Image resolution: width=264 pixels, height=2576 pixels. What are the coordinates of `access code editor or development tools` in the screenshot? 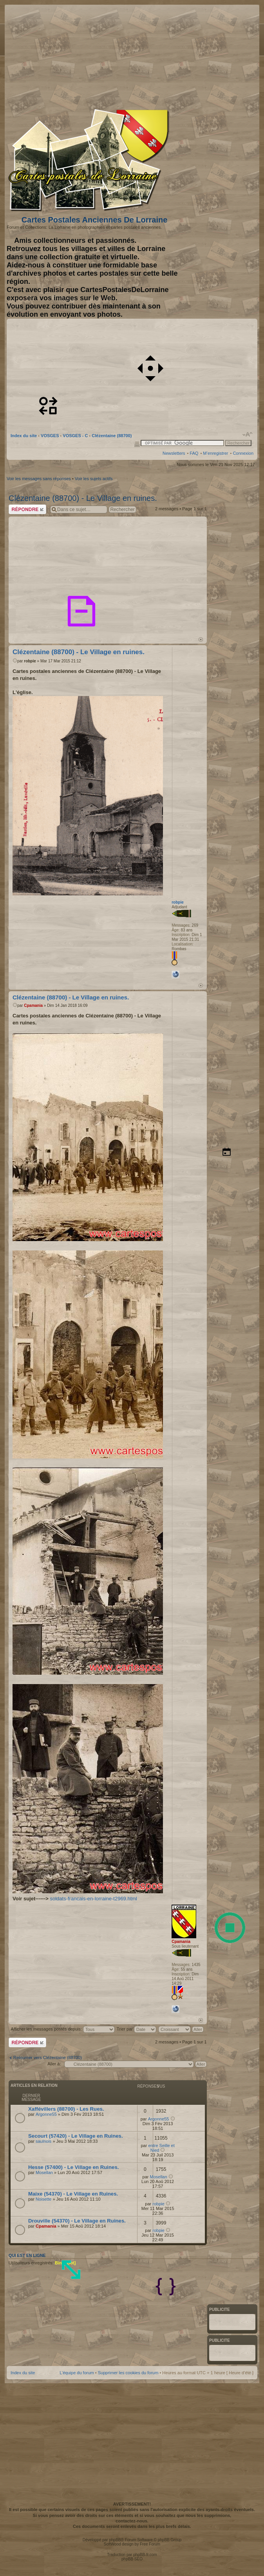 It's located at (166, 2287).